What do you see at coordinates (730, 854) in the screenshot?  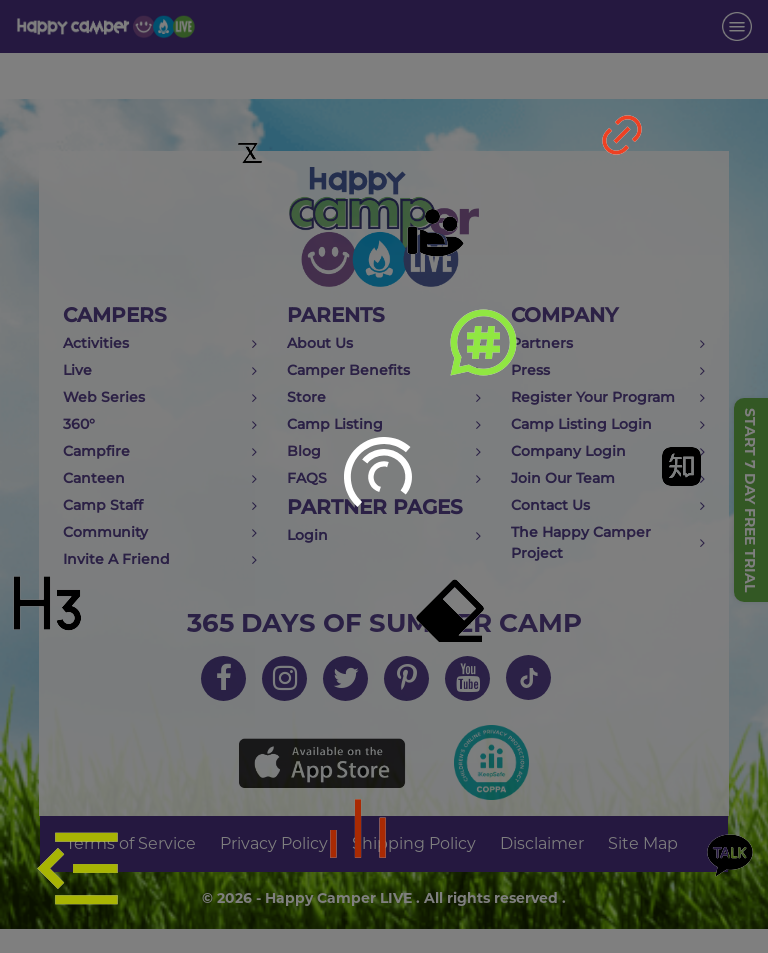 I see `open KakaoTalk messaging app` at bounding box center [730, 854].